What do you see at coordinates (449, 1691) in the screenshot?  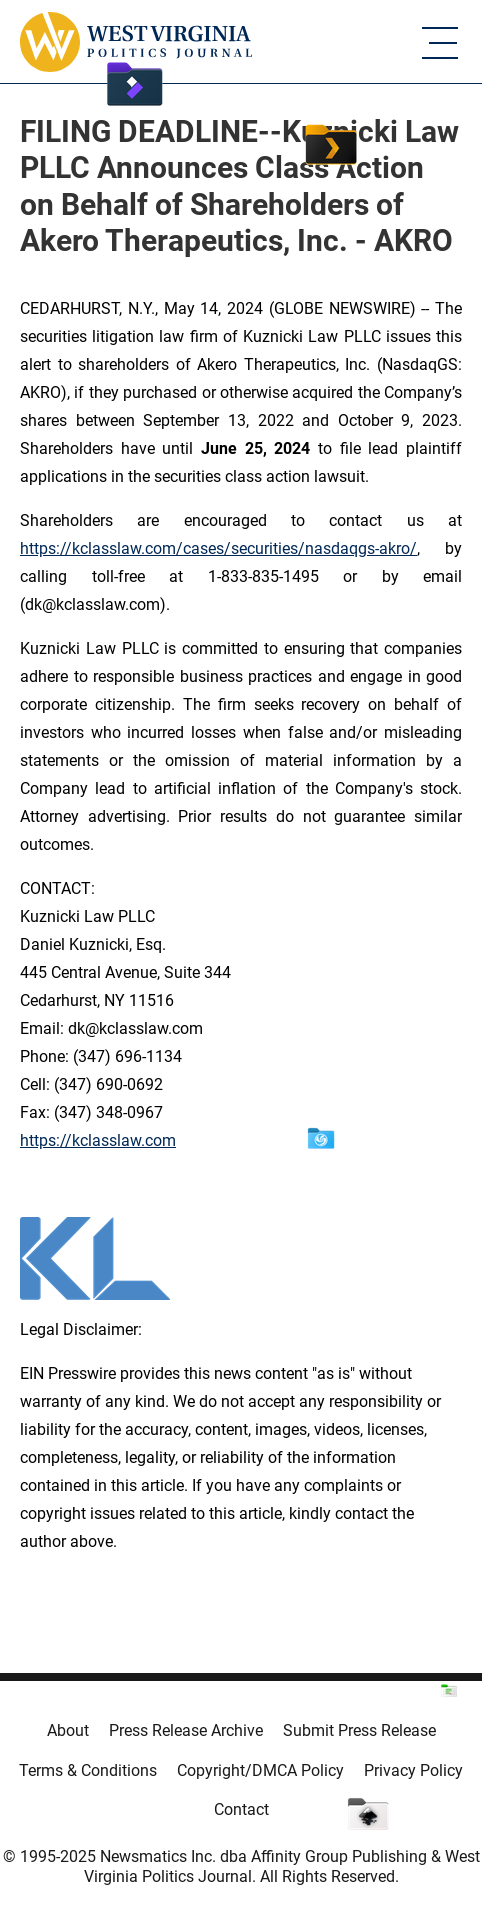 I see `open folder containing LibreOffice Calc spreadsheets` at bounding box center [449, 1691].